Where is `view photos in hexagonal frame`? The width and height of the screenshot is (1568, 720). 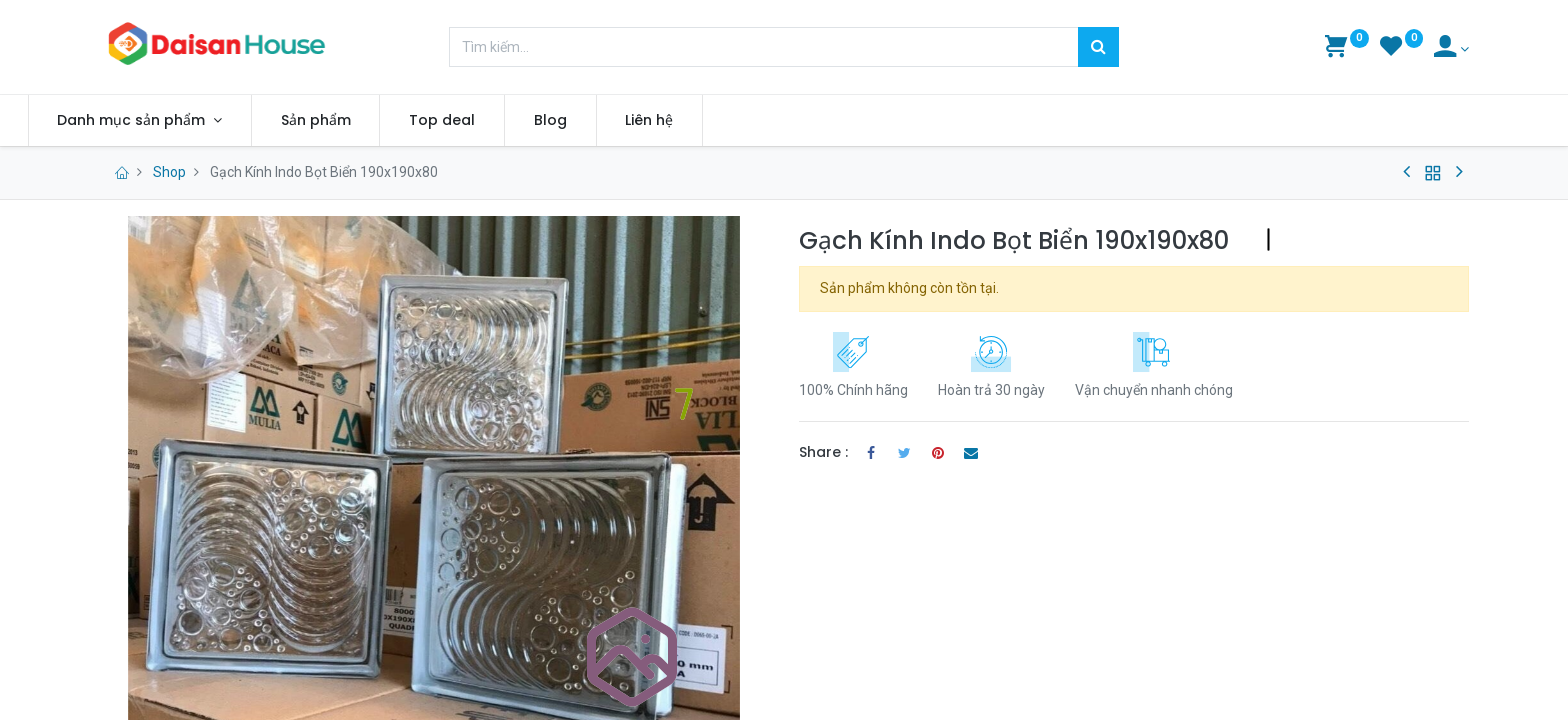 view photos in hexagonal frame is located at coordinates (632, 657).